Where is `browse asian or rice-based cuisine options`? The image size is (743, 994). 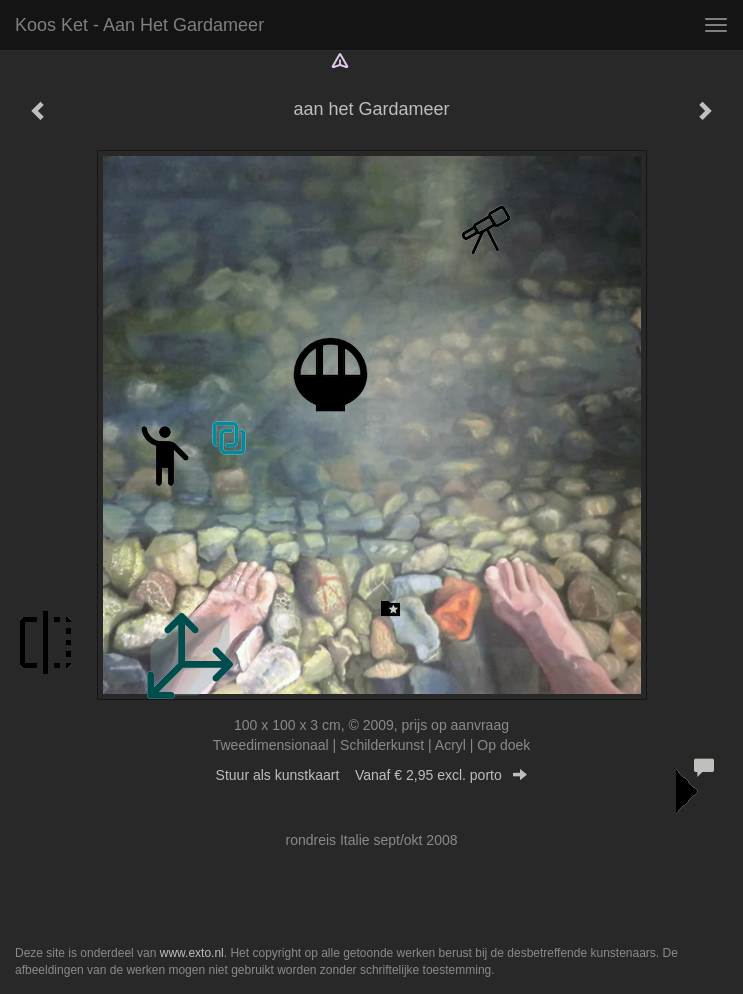
browse asian or rice-based cuisine options is located at coordinates (330, 374).